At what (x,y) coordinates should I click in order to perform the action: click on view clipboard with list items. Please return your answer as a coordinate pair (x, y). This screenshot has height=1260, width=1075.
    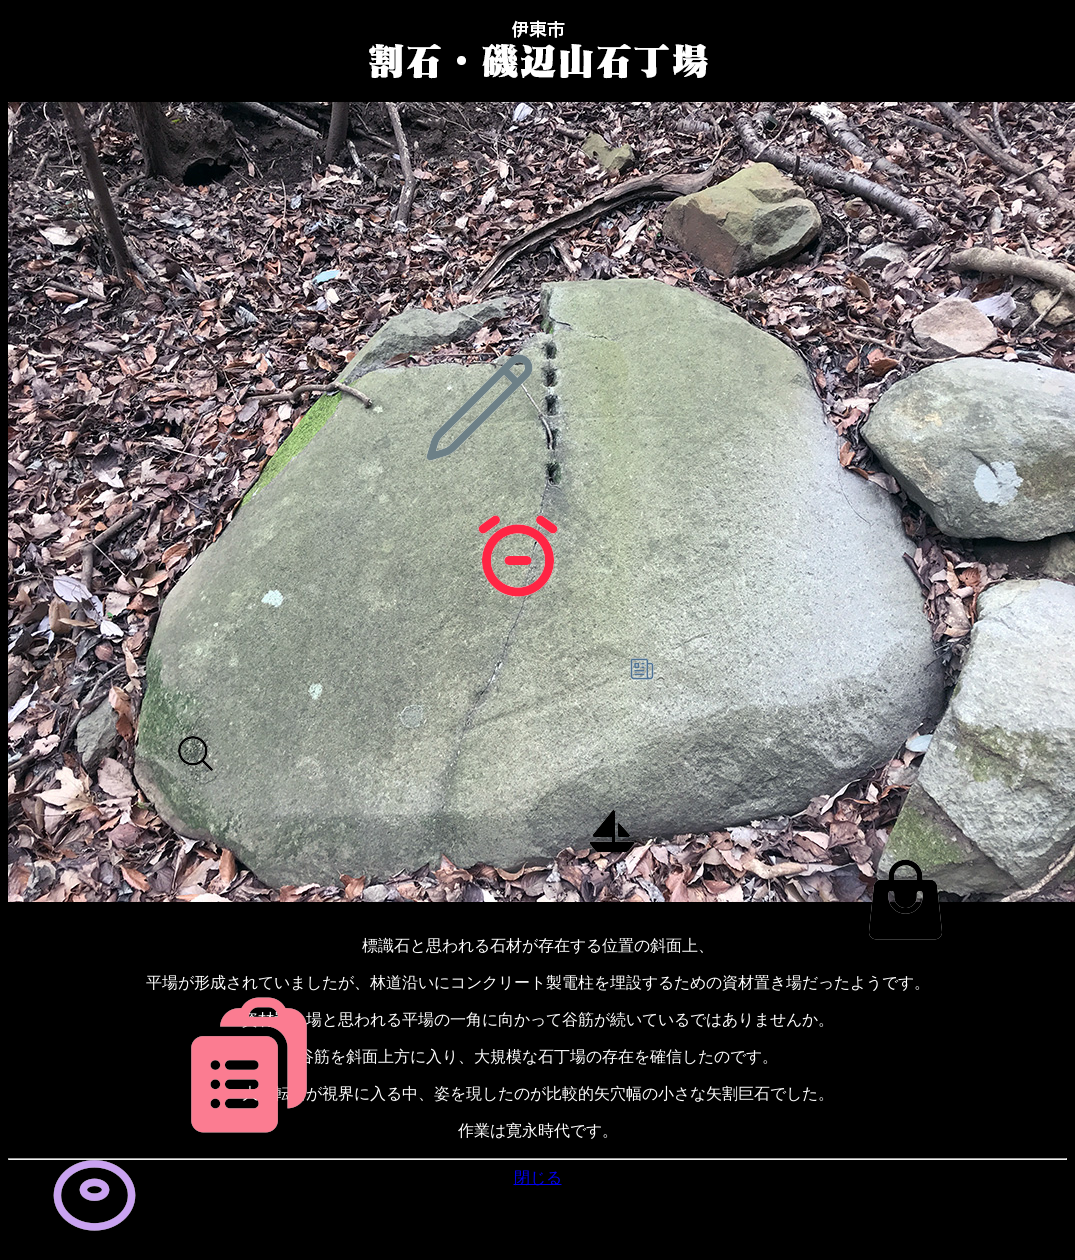
    Looking at the image, I should click on (249, 1065).